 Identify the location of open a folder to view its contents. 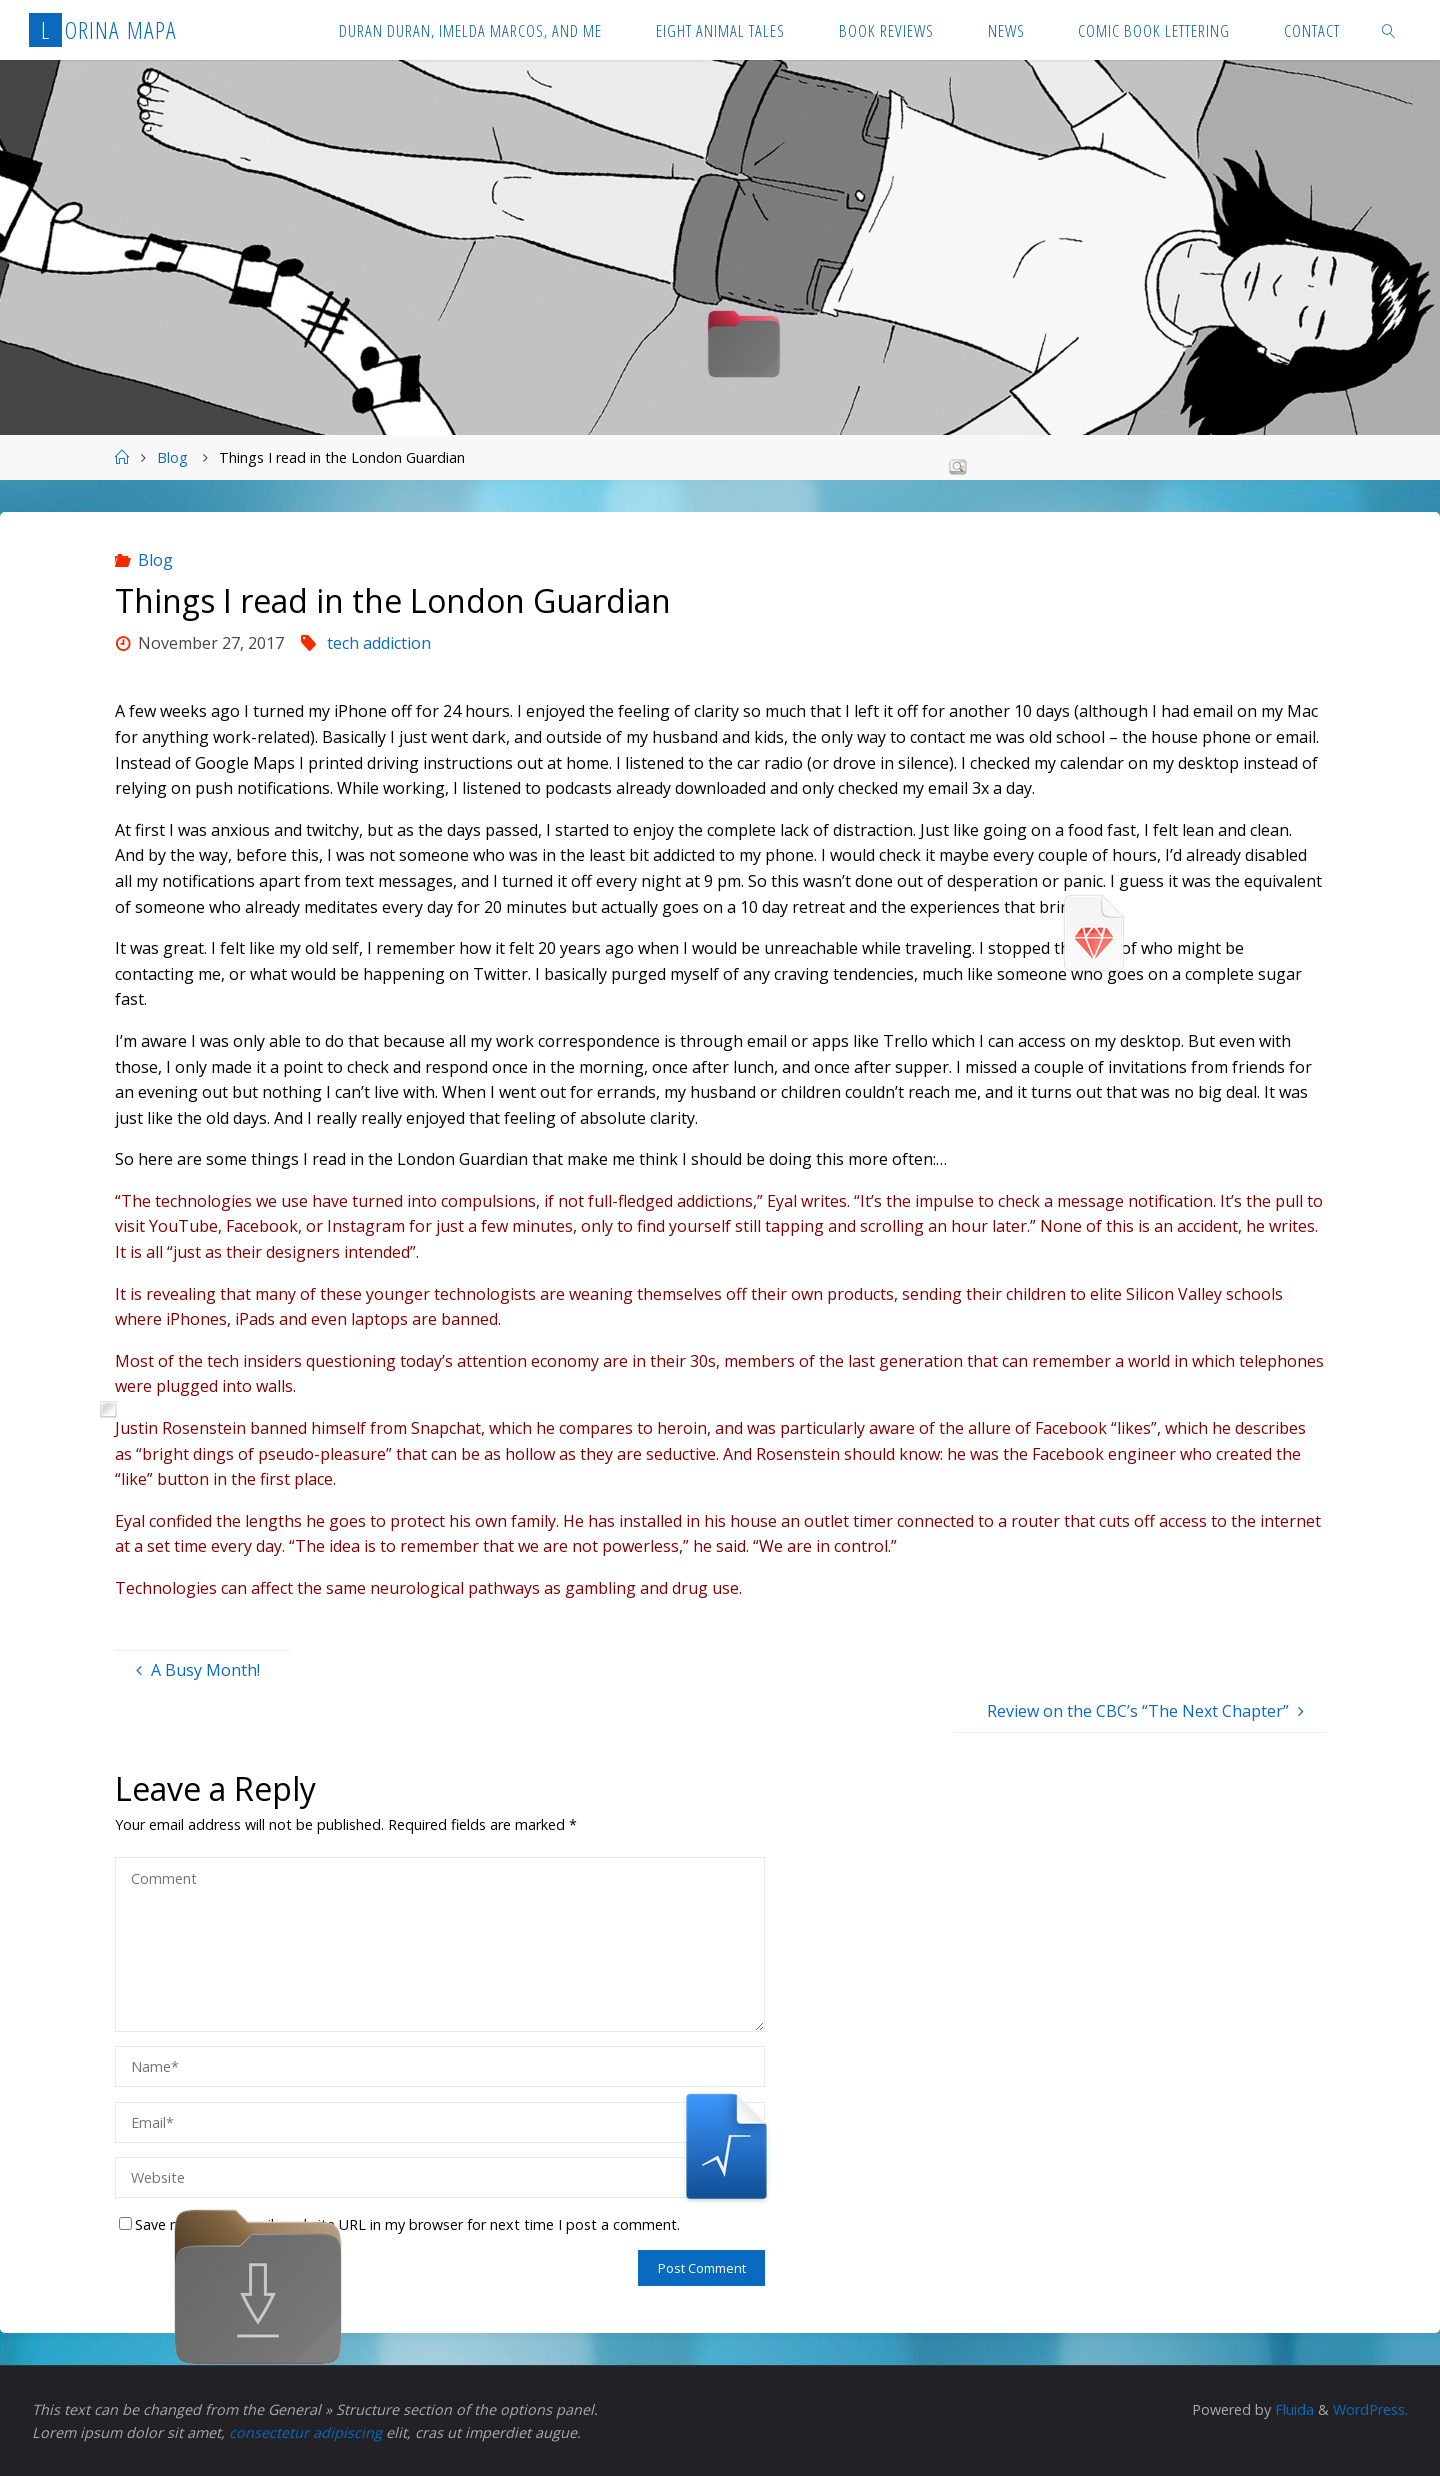
(744, 344).